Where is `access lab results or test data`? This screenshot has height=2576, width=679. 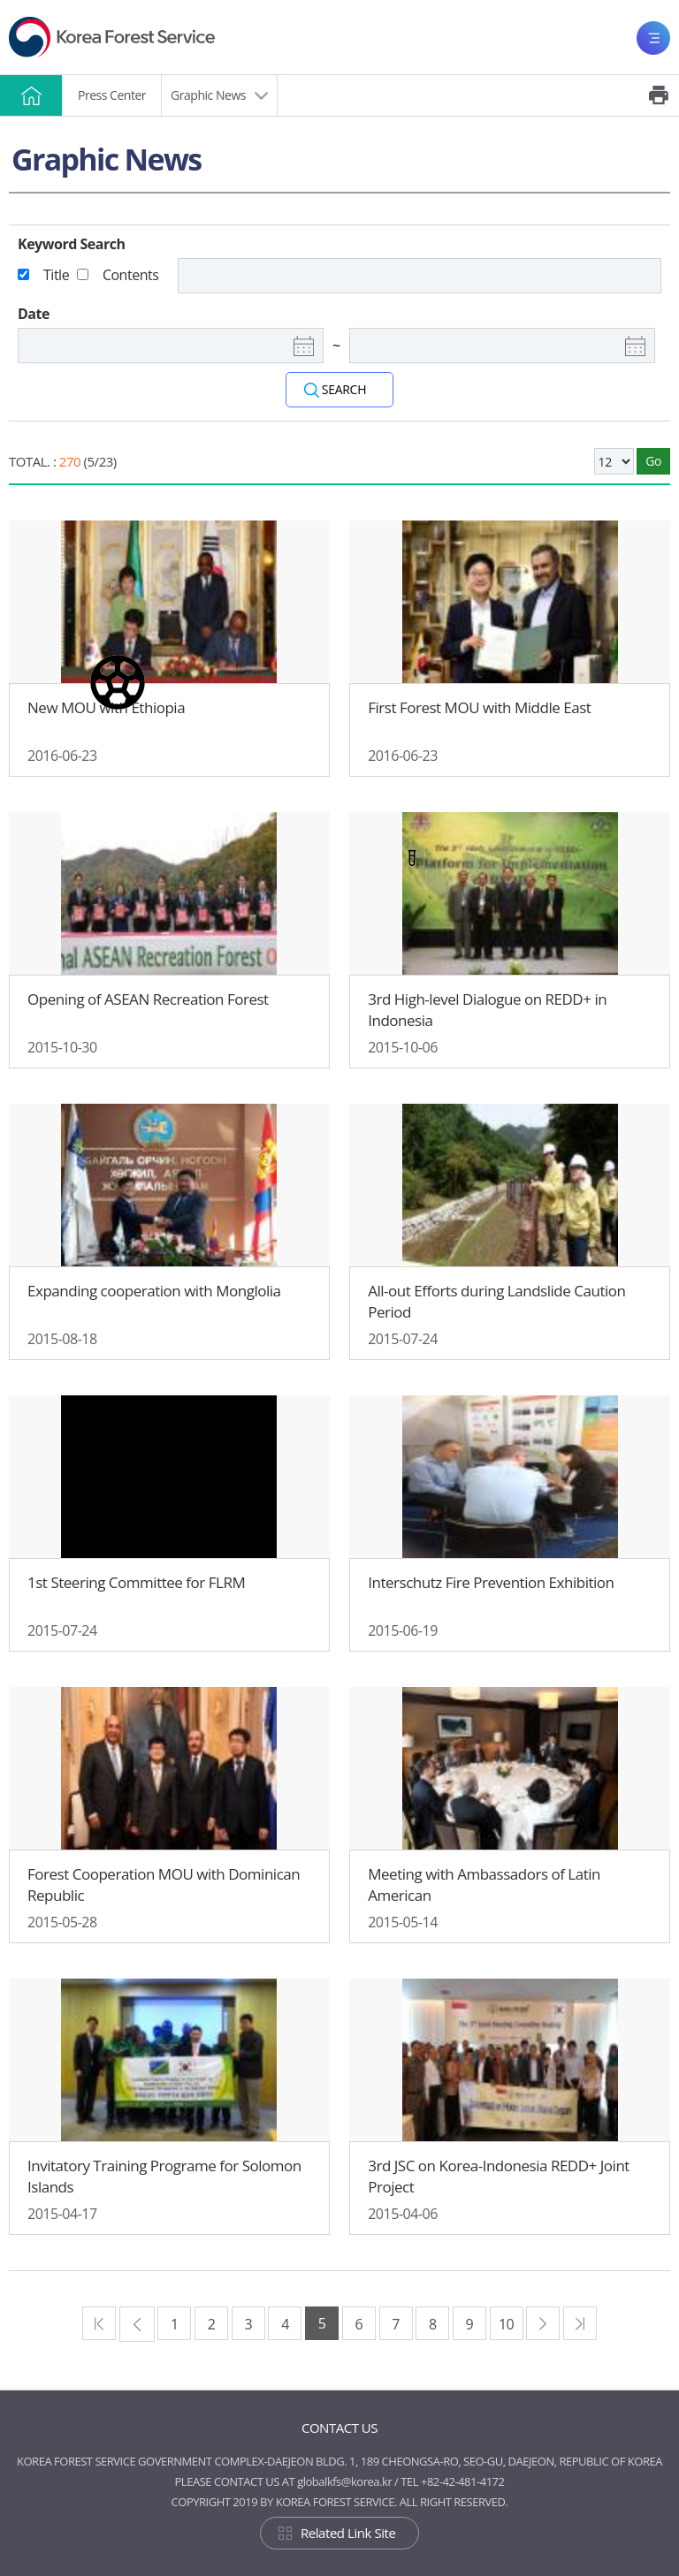
access lab results or test data is located at coordinates (412, 858).